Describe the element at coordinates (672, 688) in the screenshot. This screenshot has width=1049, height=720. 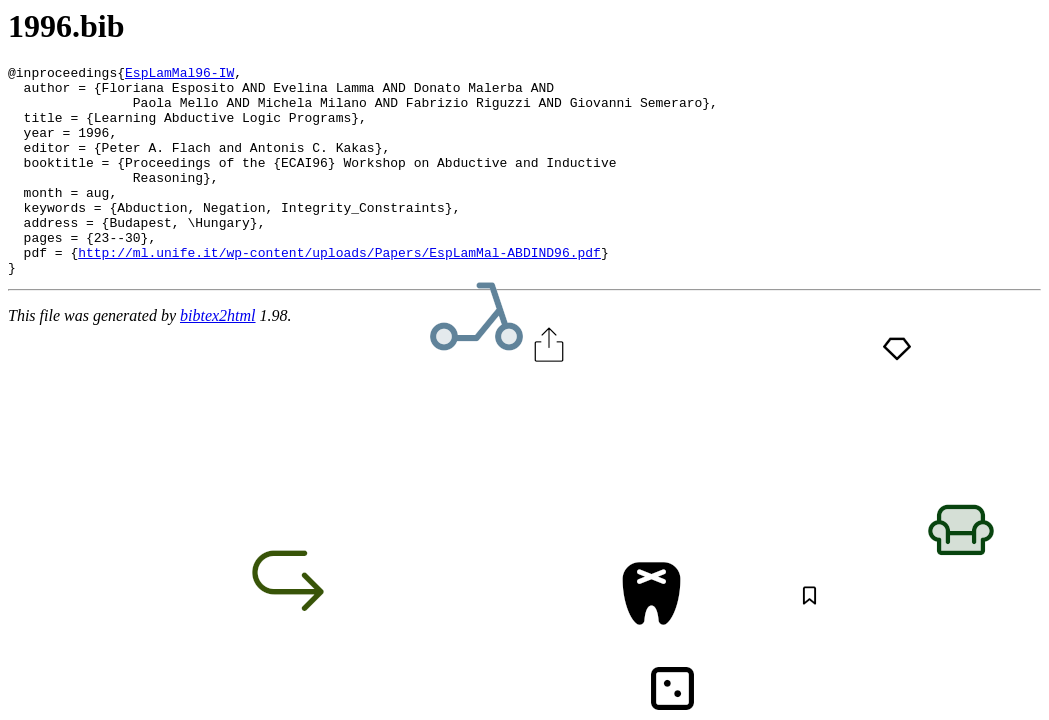
I see `roll dice or generate random number` at that location.